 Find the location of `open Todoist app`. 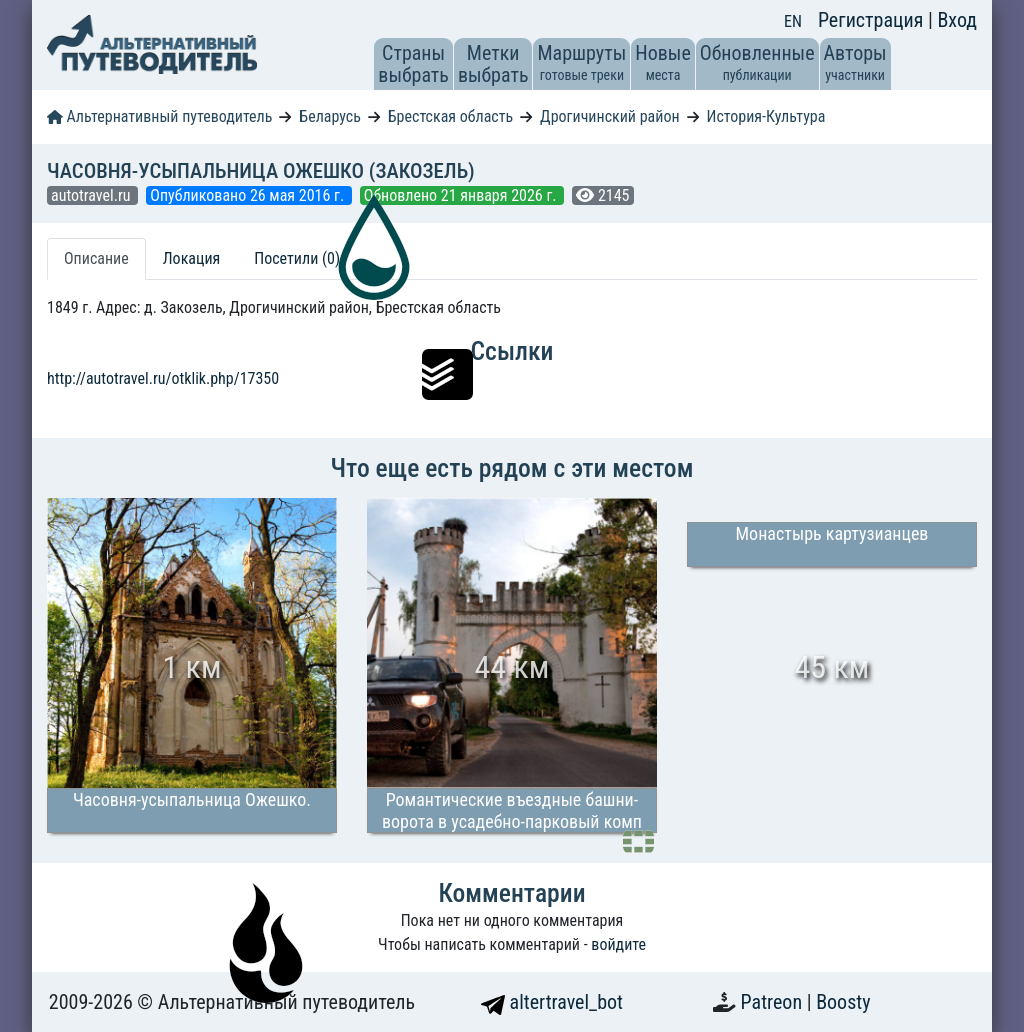

open Todoist app is located at coordinates (447, 374).